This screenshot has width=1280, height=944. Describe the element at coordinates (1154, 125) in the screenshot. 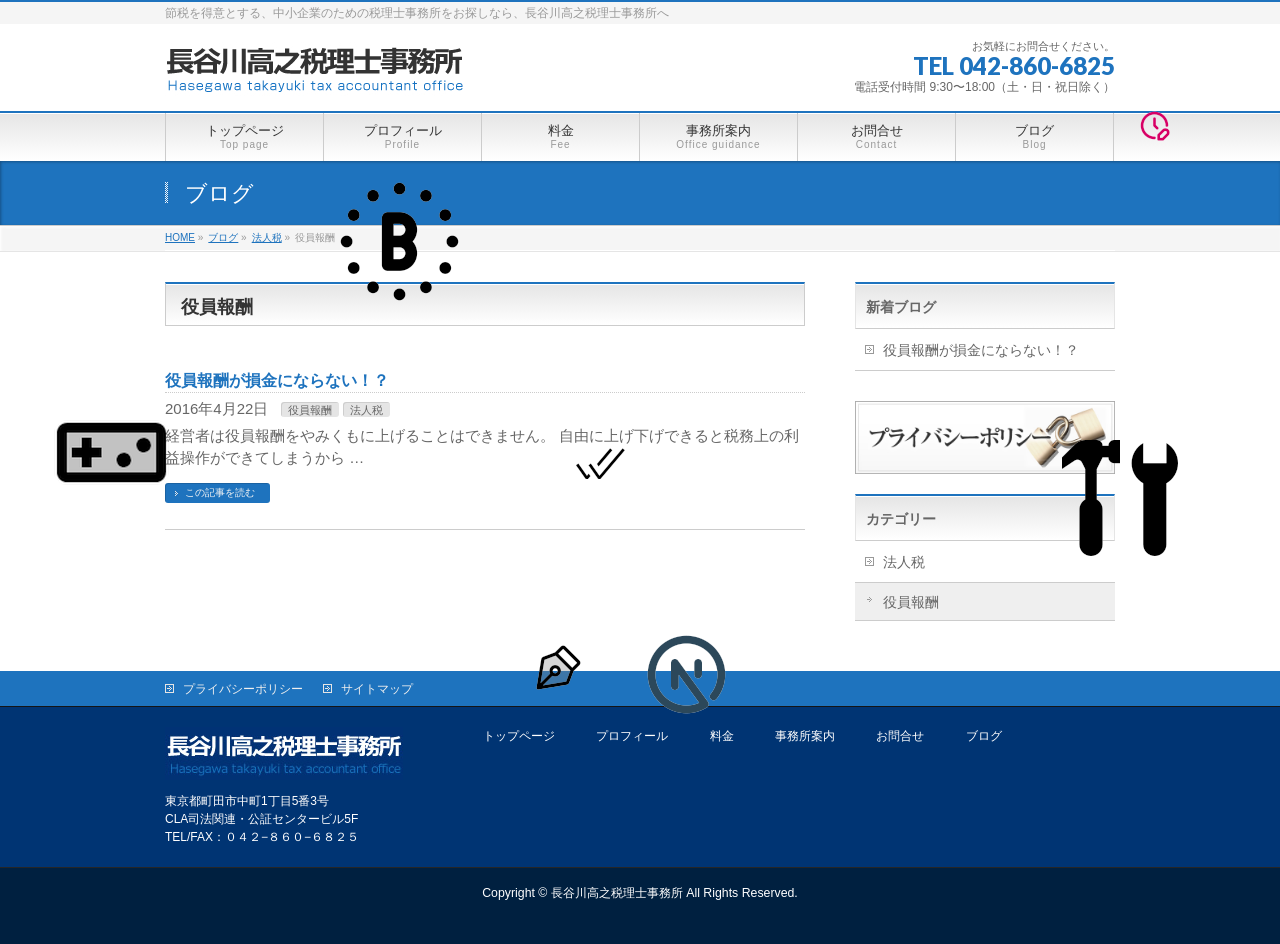

I see `edit a scheduled time or event` at that location.